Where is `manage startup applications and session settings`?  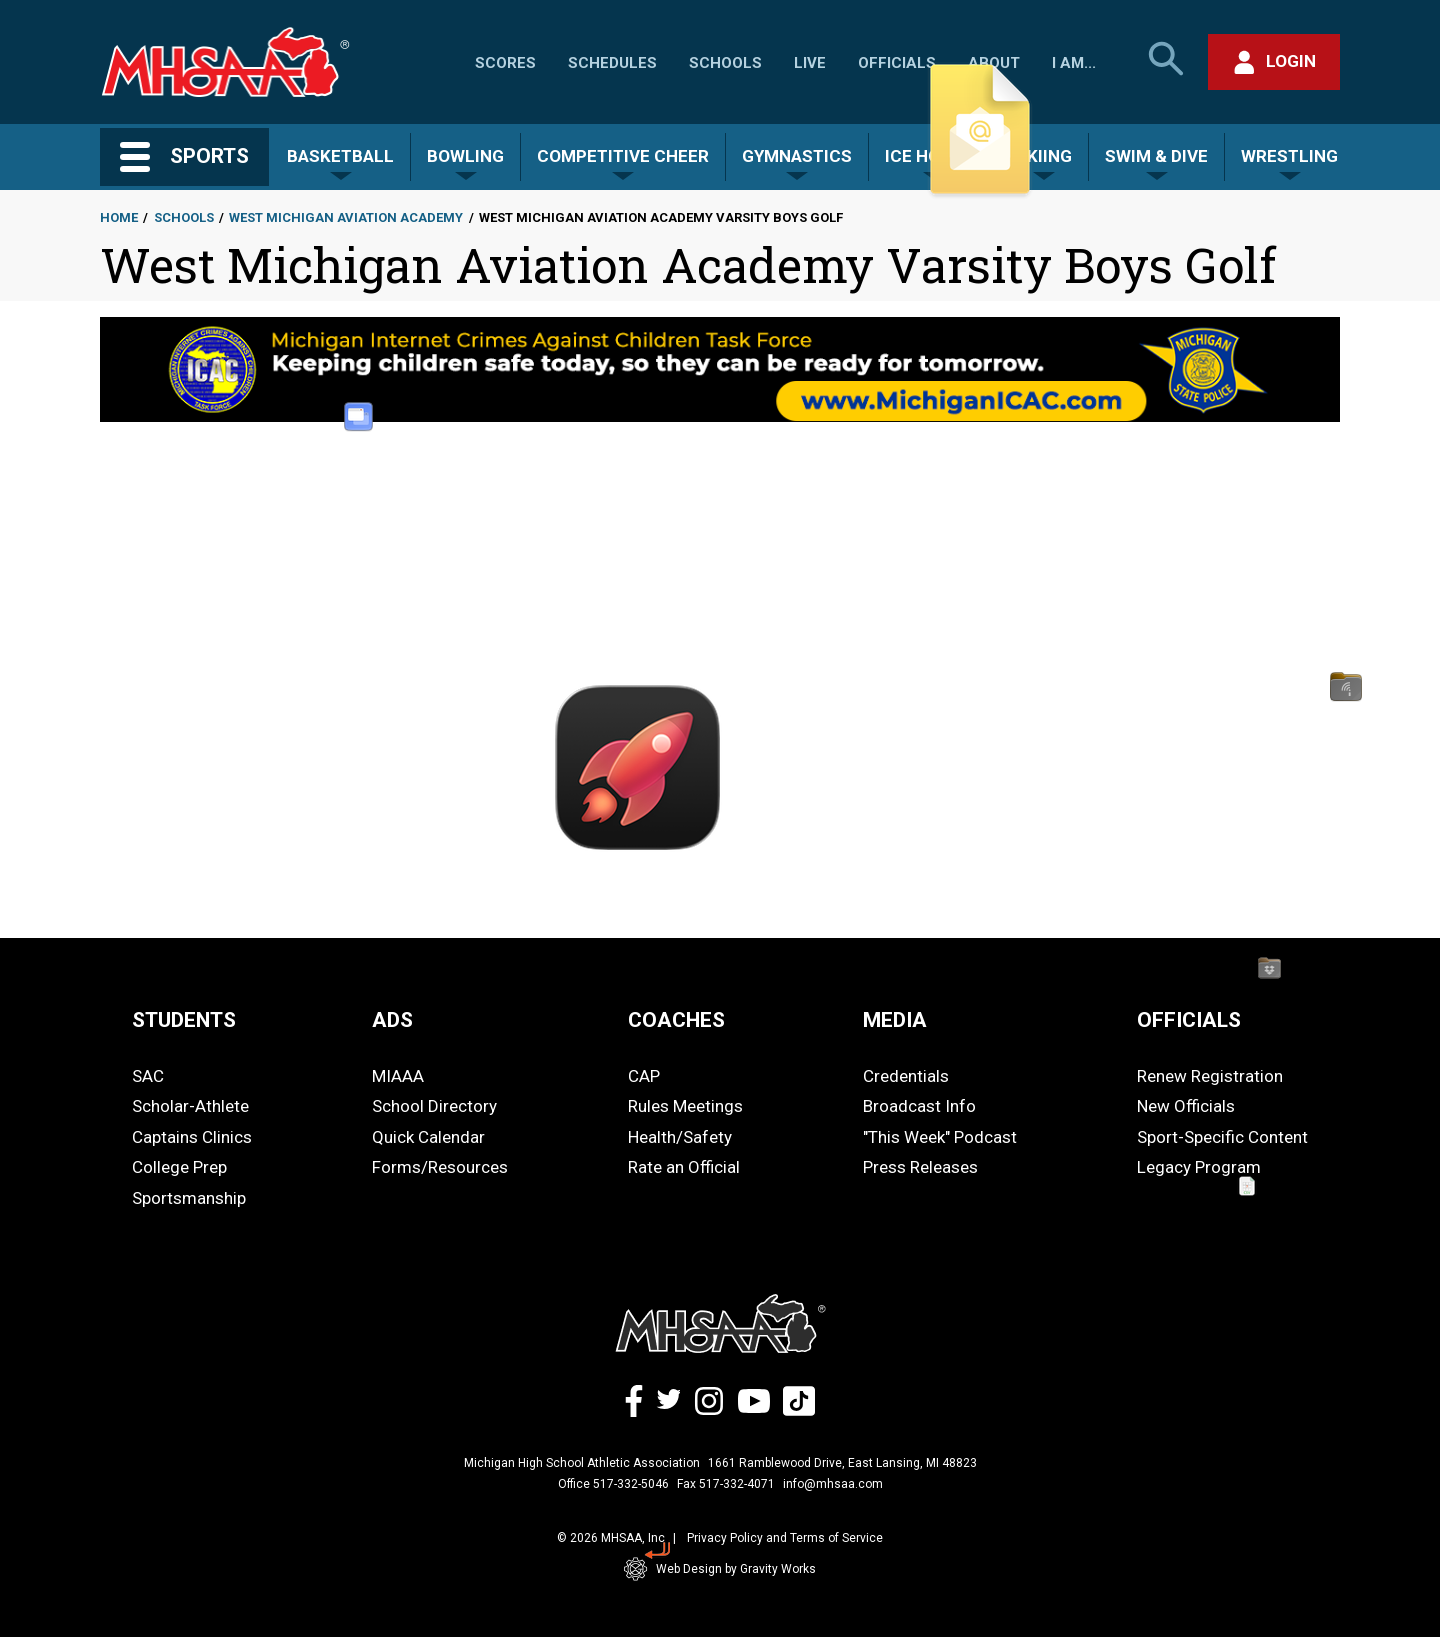
manage startup applications and session settings is located at coordinates (358, 416).